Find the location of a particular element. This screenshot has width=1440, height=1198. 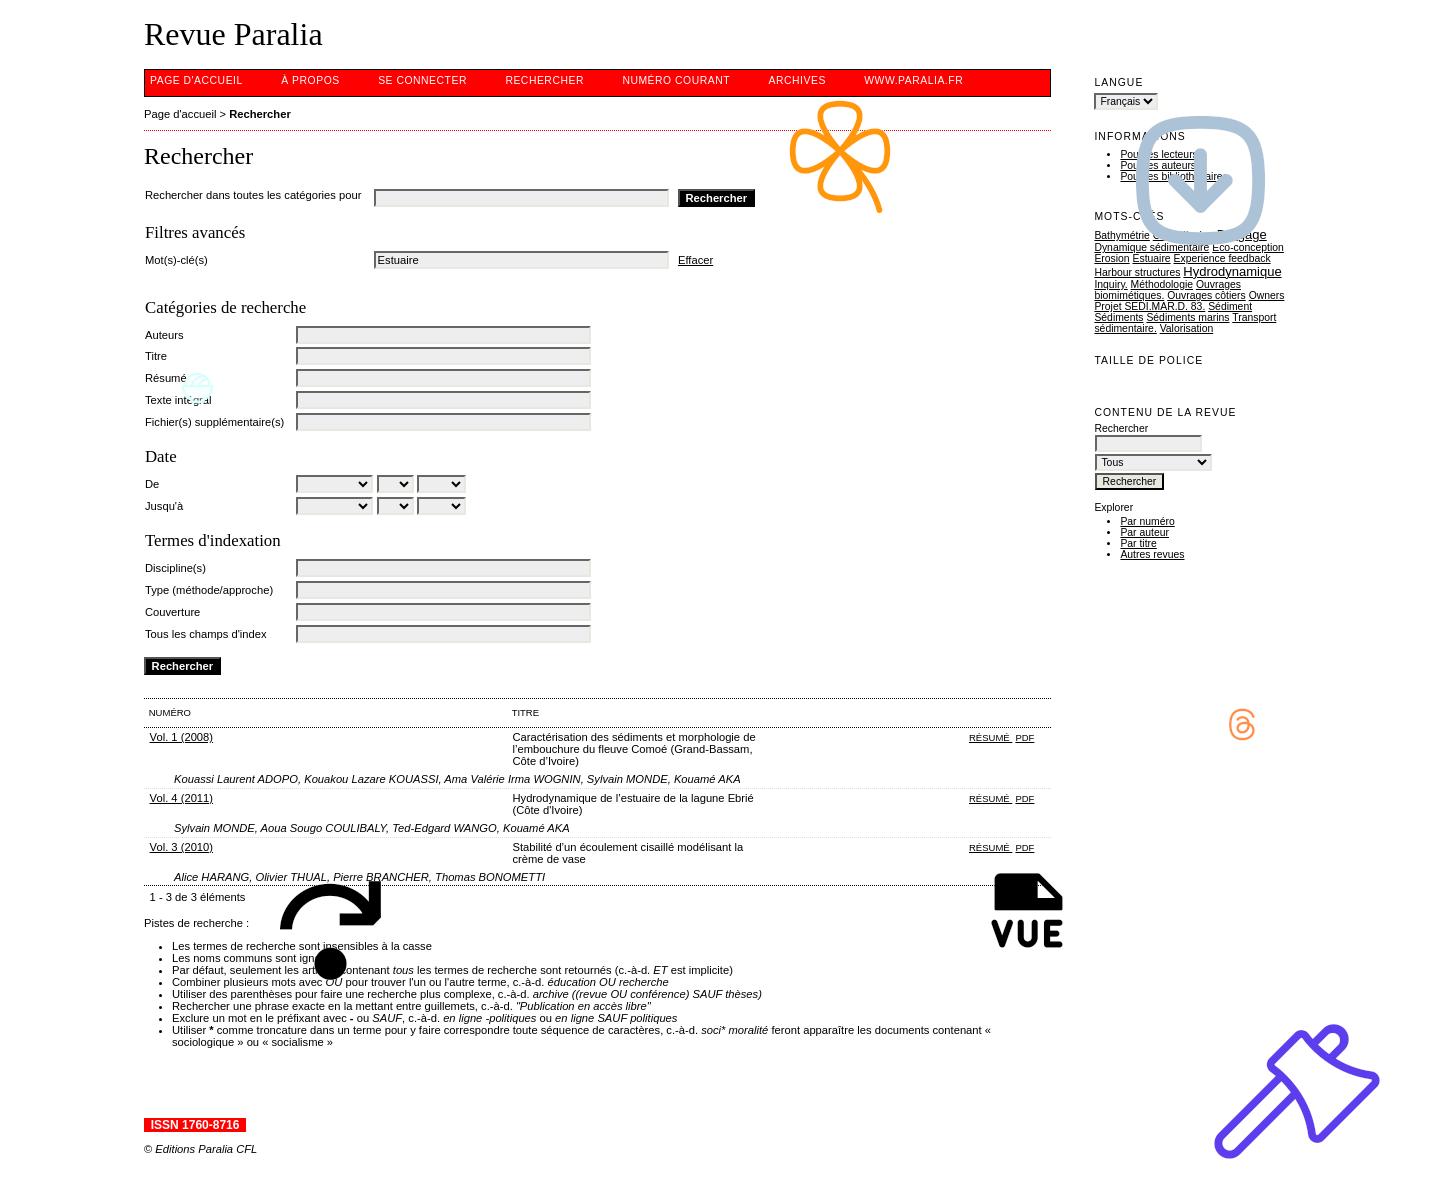

view food or meal options is located at coordinates (197, 388).